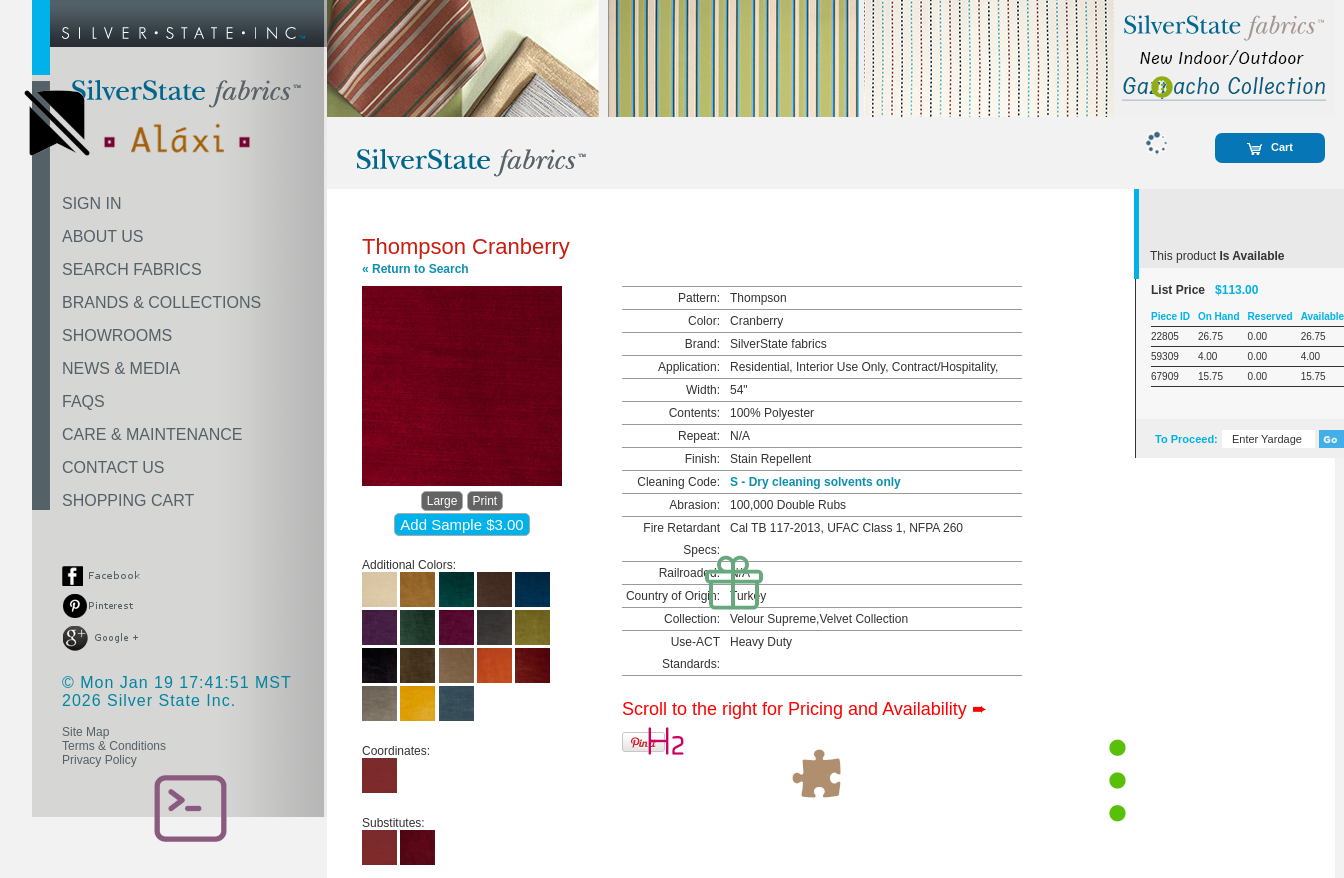  Describe the element at coordinates (1117, 780) in the screenshot. I see `open more options menu` at that location.